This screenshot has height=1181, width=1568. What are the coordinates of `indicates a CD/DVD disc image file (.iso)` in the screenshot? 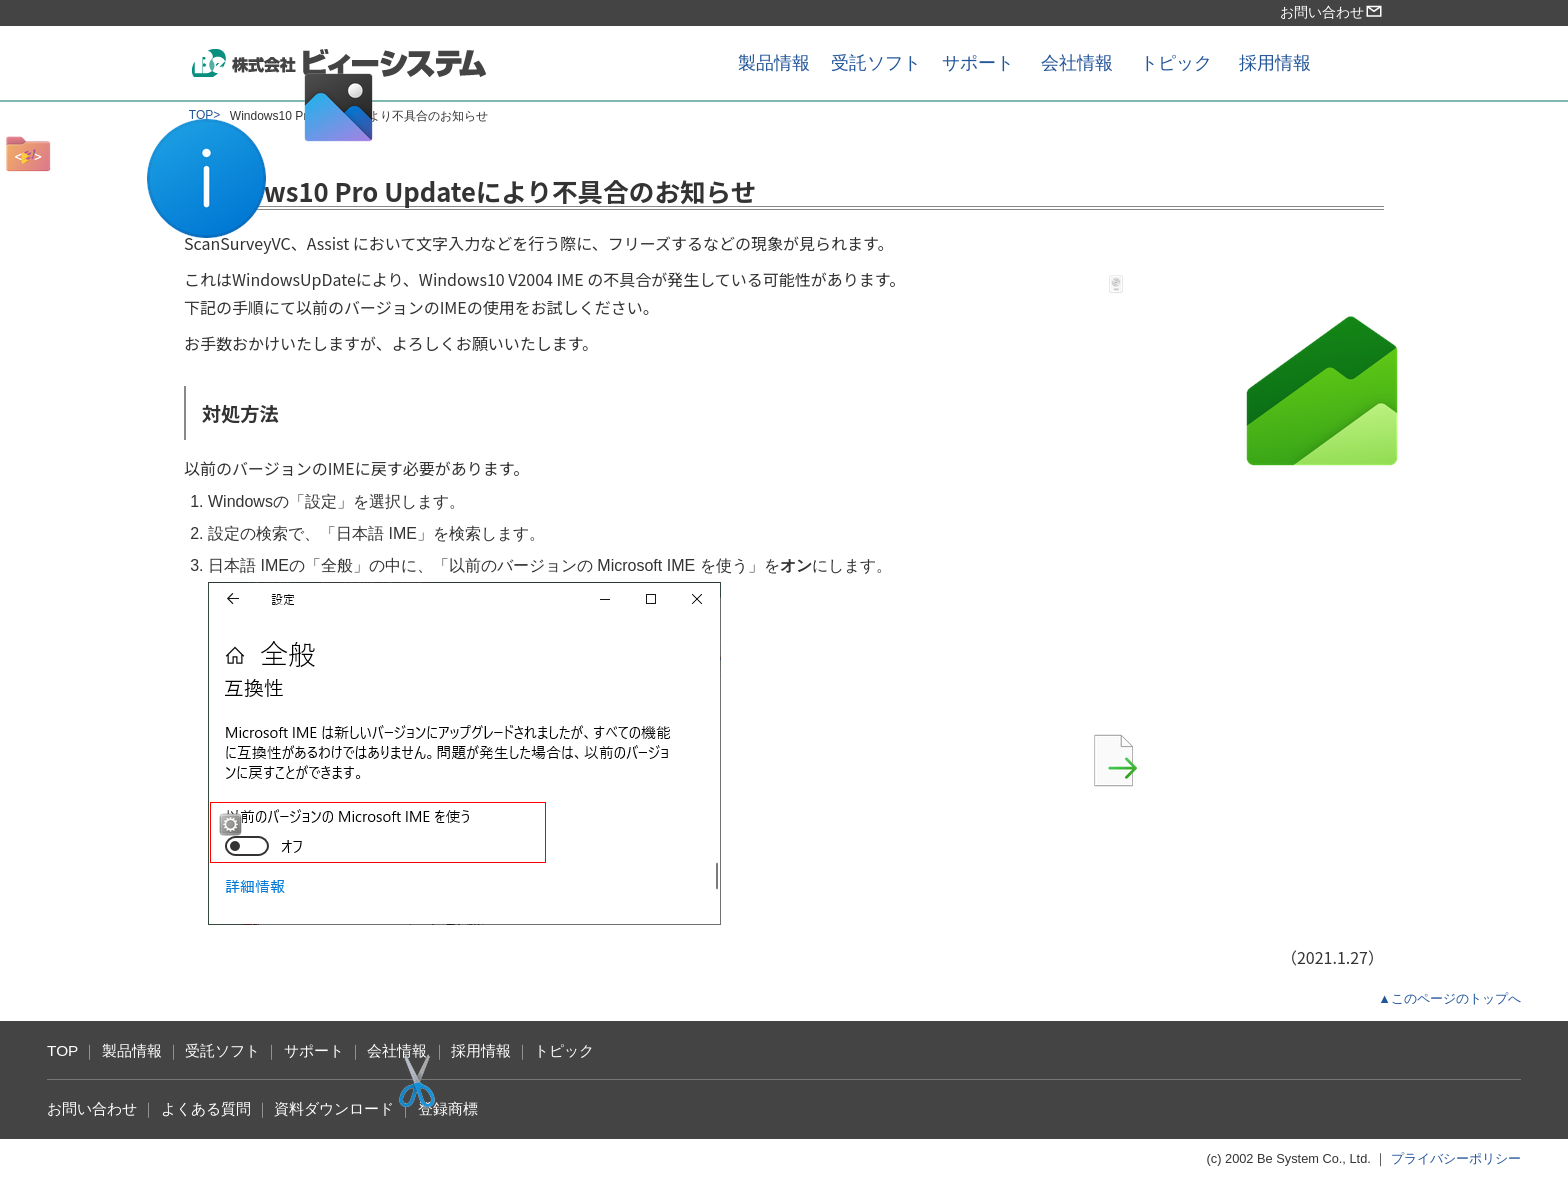 It's located at (1116, 284).